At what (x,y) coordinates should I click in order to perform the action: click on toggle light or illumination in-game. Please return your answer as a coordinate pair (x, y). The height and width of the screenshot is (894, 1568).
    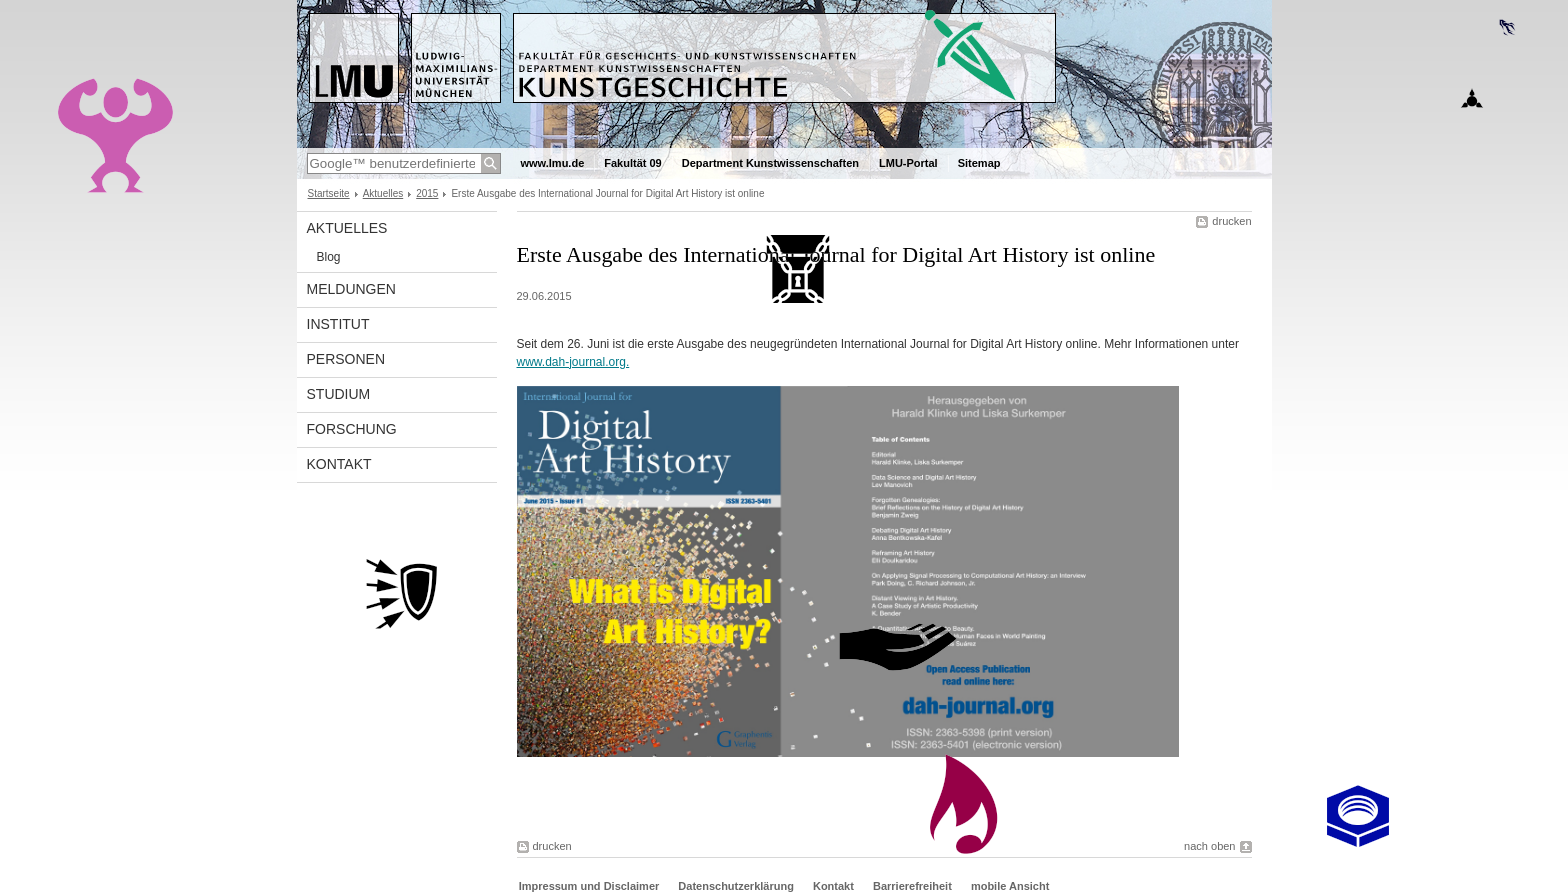
    Looking at the image, I should click on (961, 804).